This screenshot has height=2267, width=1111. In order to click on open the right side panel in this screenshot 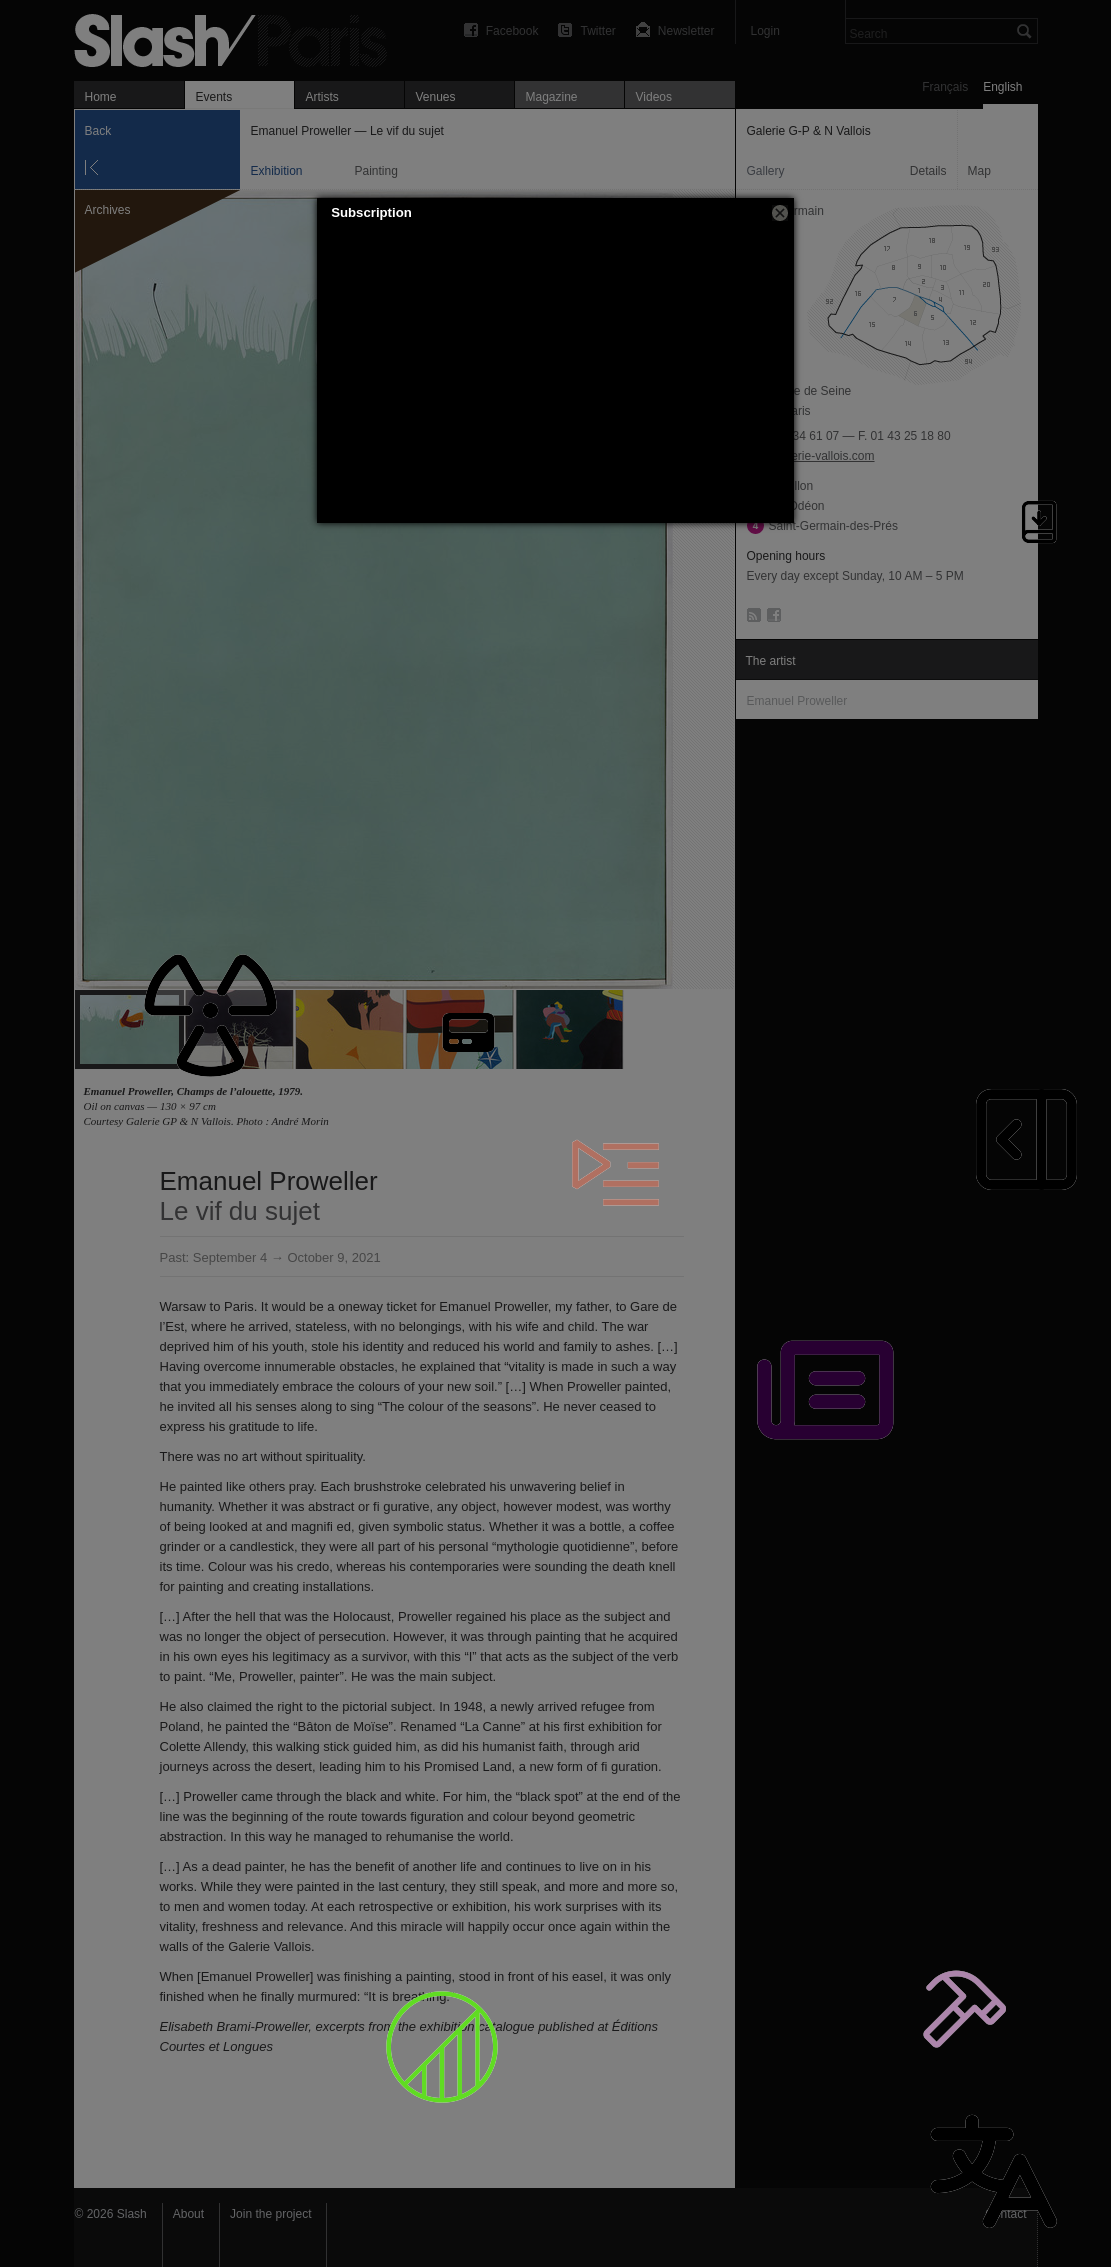, I will do `click(1026, 1139)`.